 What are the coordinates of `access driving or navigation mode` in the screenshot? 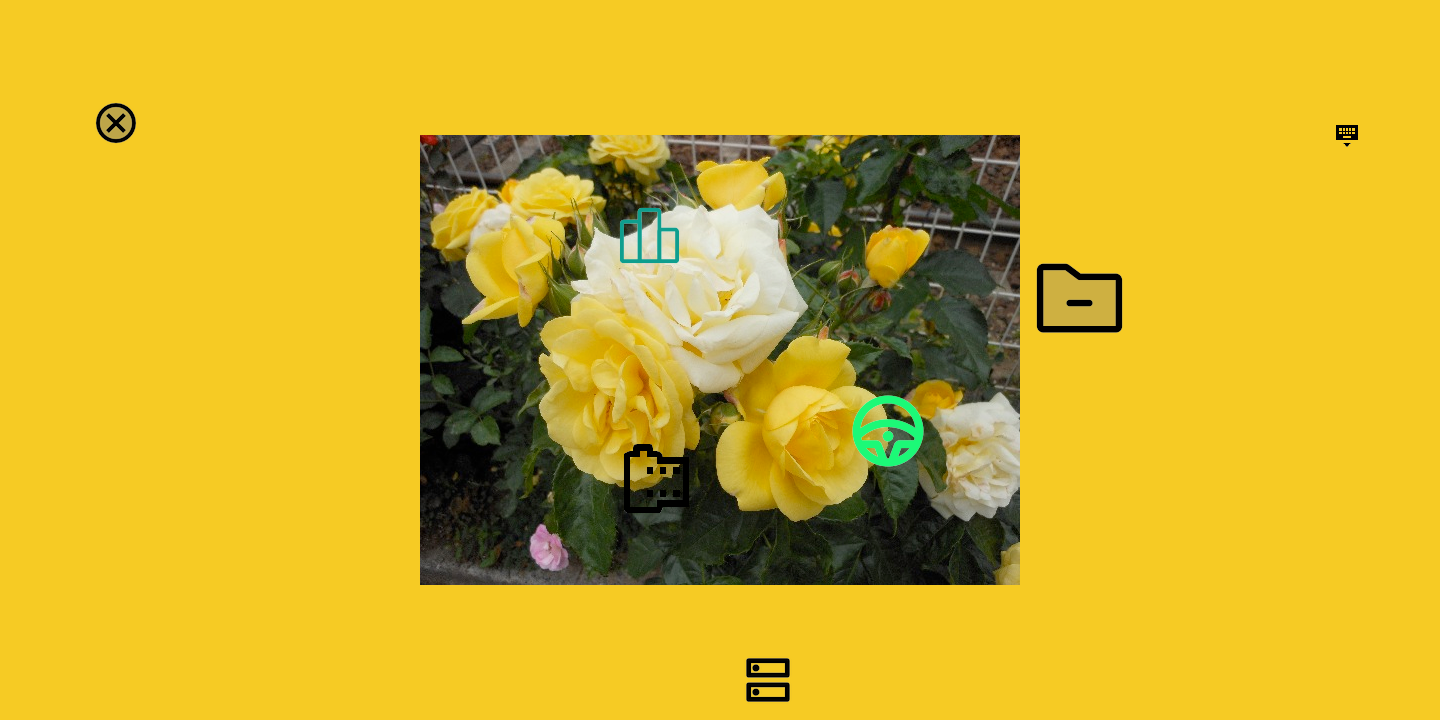 It's located at (888, 431).